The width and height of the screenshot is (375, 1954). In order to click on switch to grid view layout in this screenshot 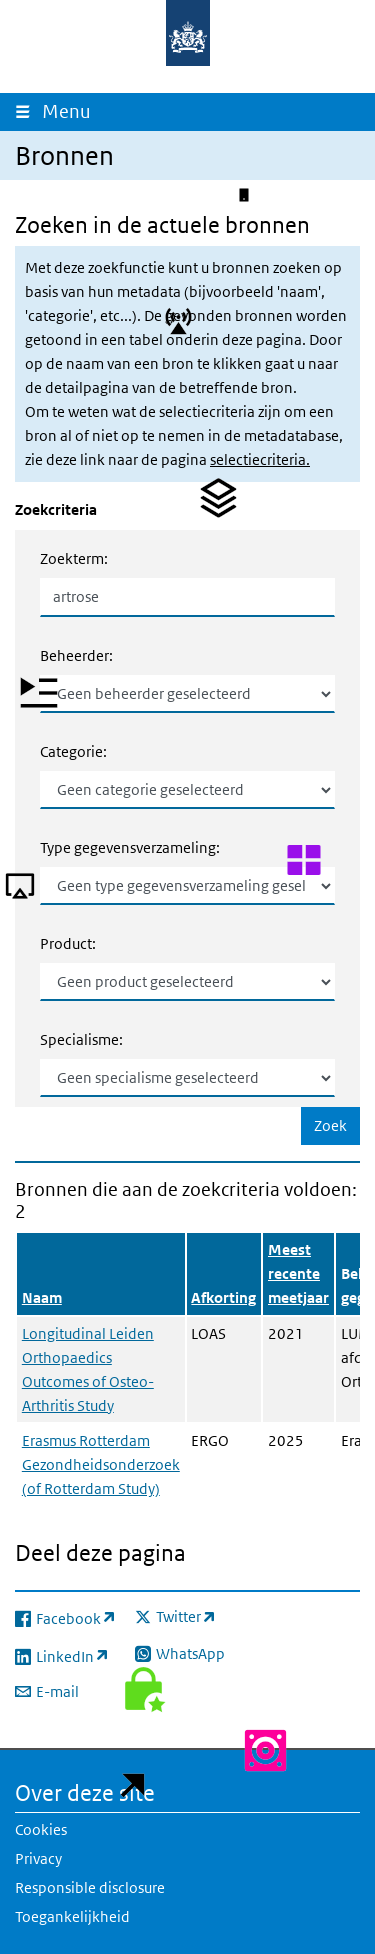, I will do `click(304, 860)`.